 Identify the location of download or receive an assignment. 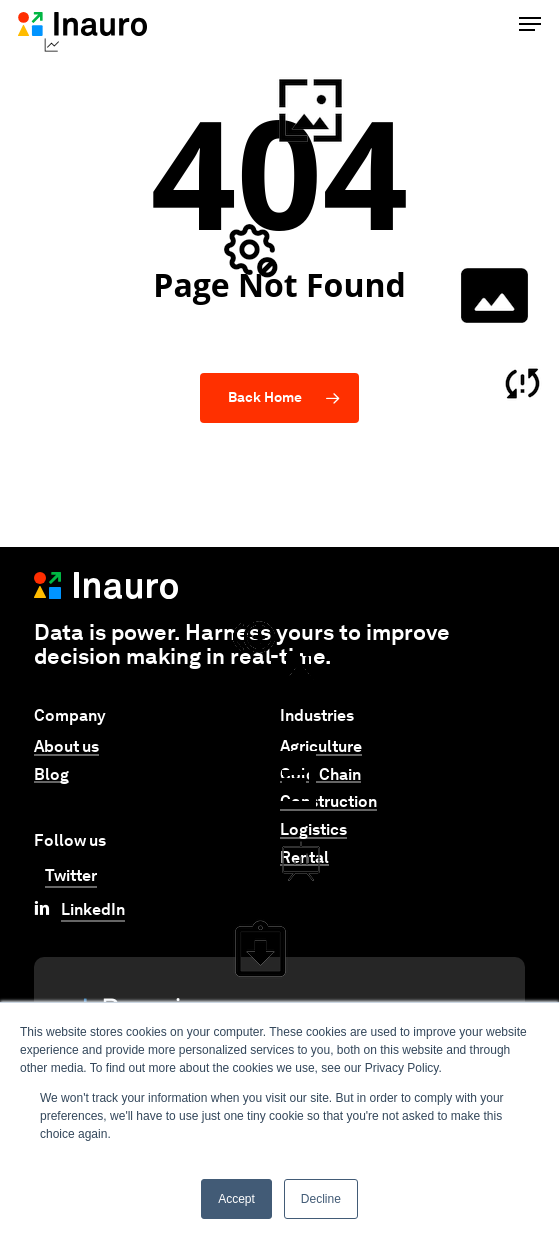
(260, 951).